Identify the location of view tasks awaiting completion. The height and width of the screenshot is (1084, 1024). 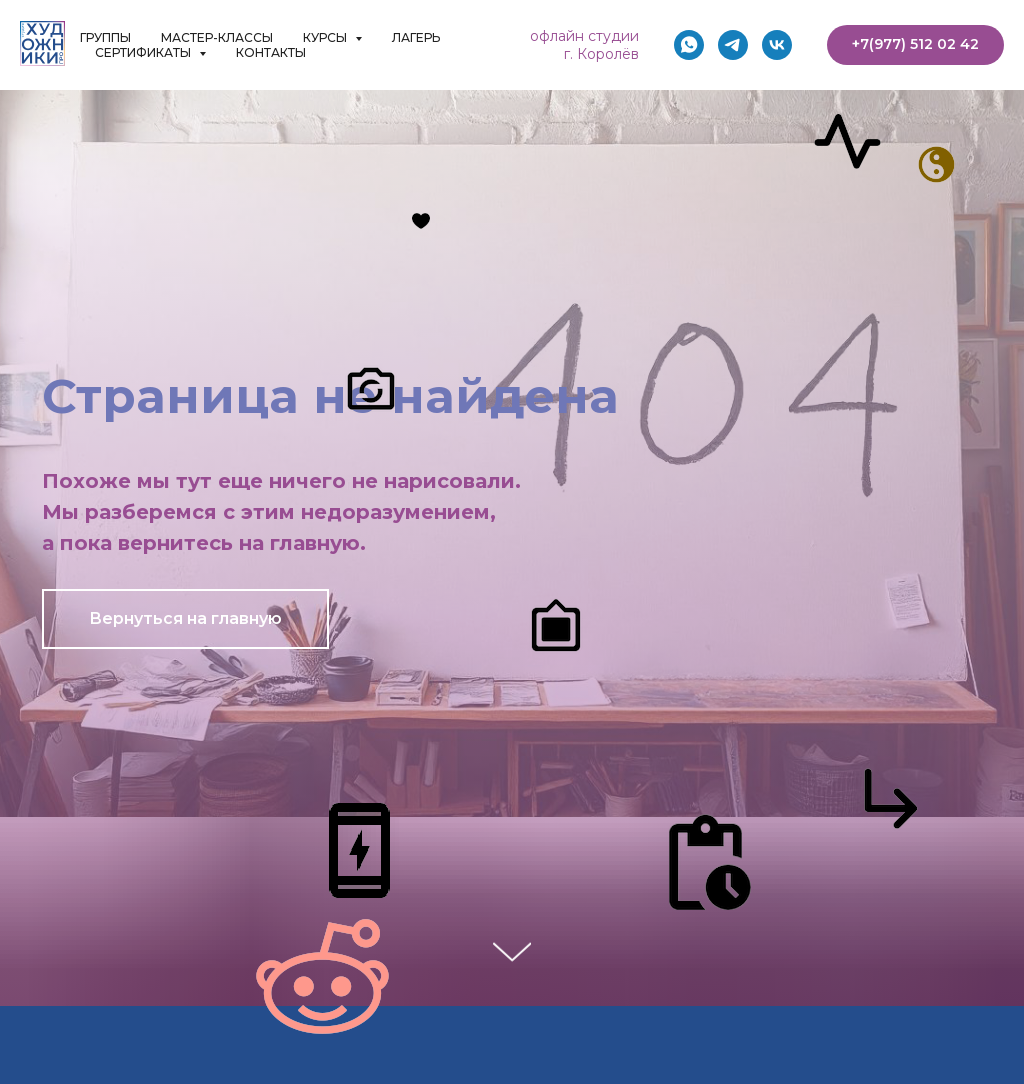
(705, 864).